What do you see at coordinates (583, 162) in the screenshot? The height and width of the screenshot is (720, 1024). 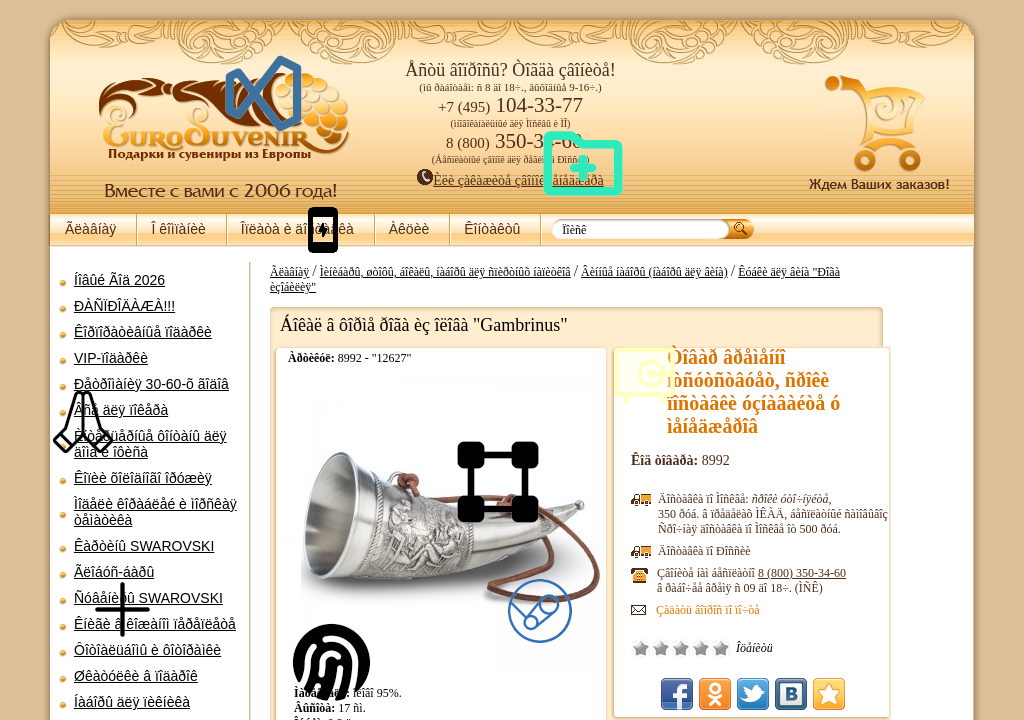 I see `create a new folder` at bounding box center [583, 162].